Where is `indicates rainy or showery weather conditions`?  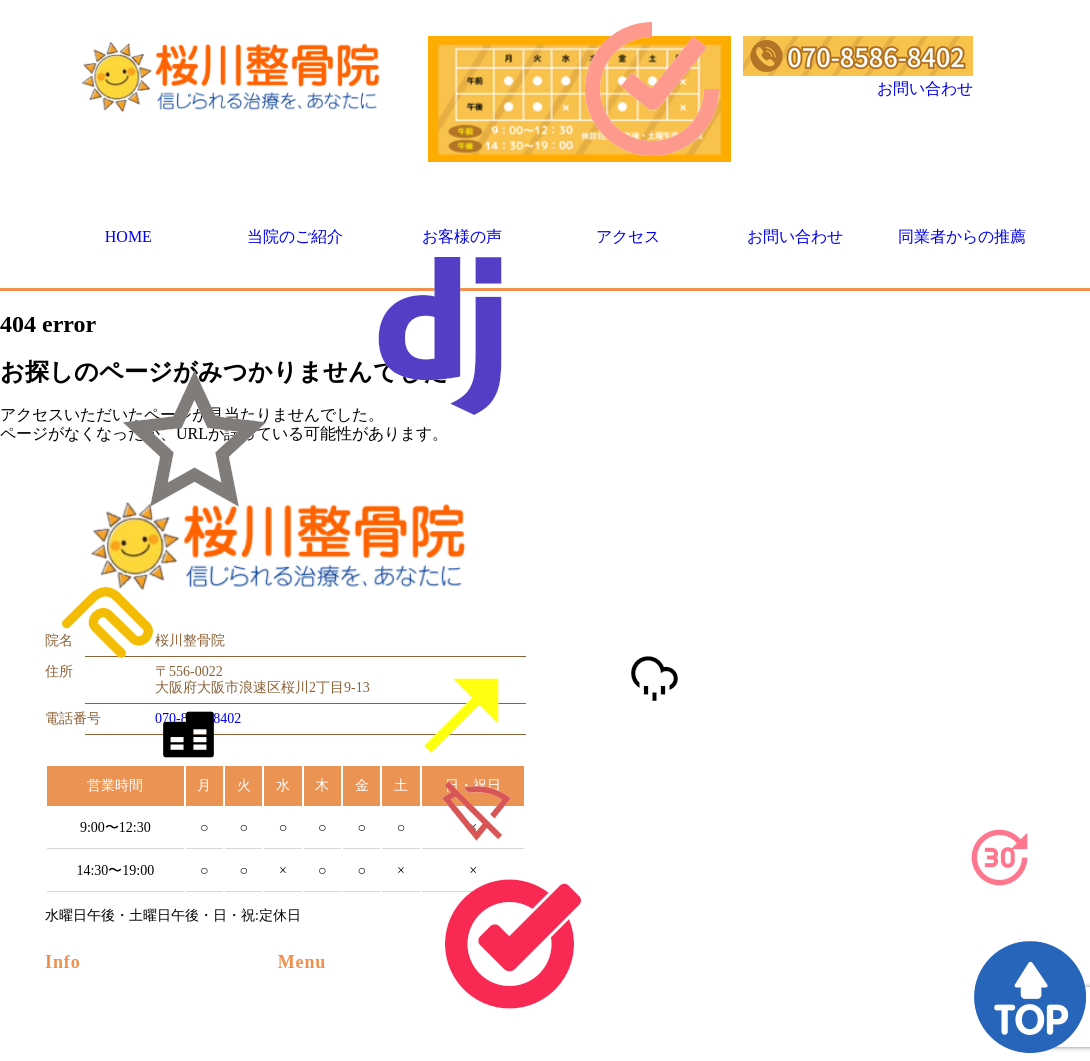 indicates rainy or showery weather conditions is located at coordinates (654, 677).